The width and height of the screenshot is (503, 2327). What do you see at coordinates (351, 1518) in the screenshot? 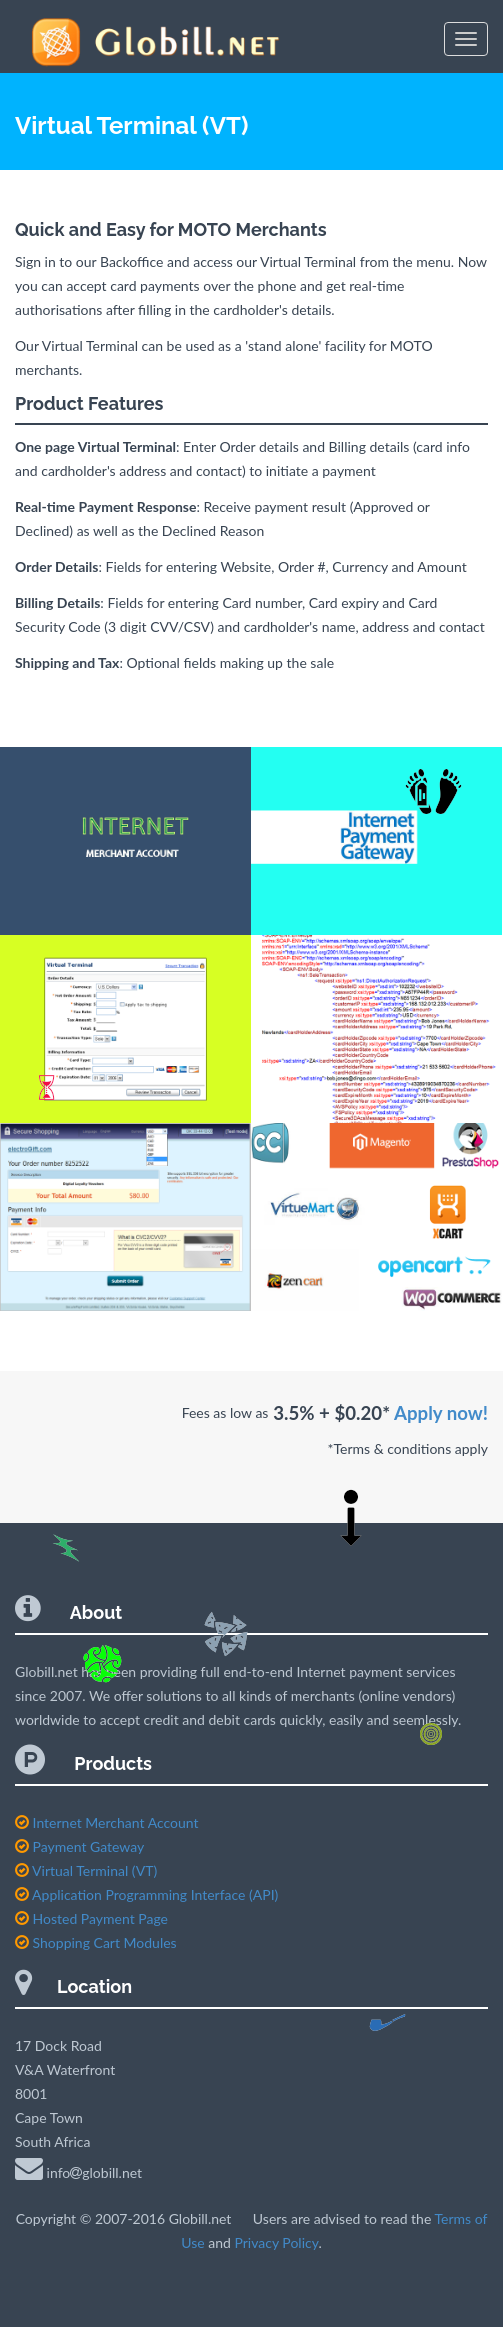
I see `indicates a falling or dropping action in gameplay` at bounding box center [351, 1518].